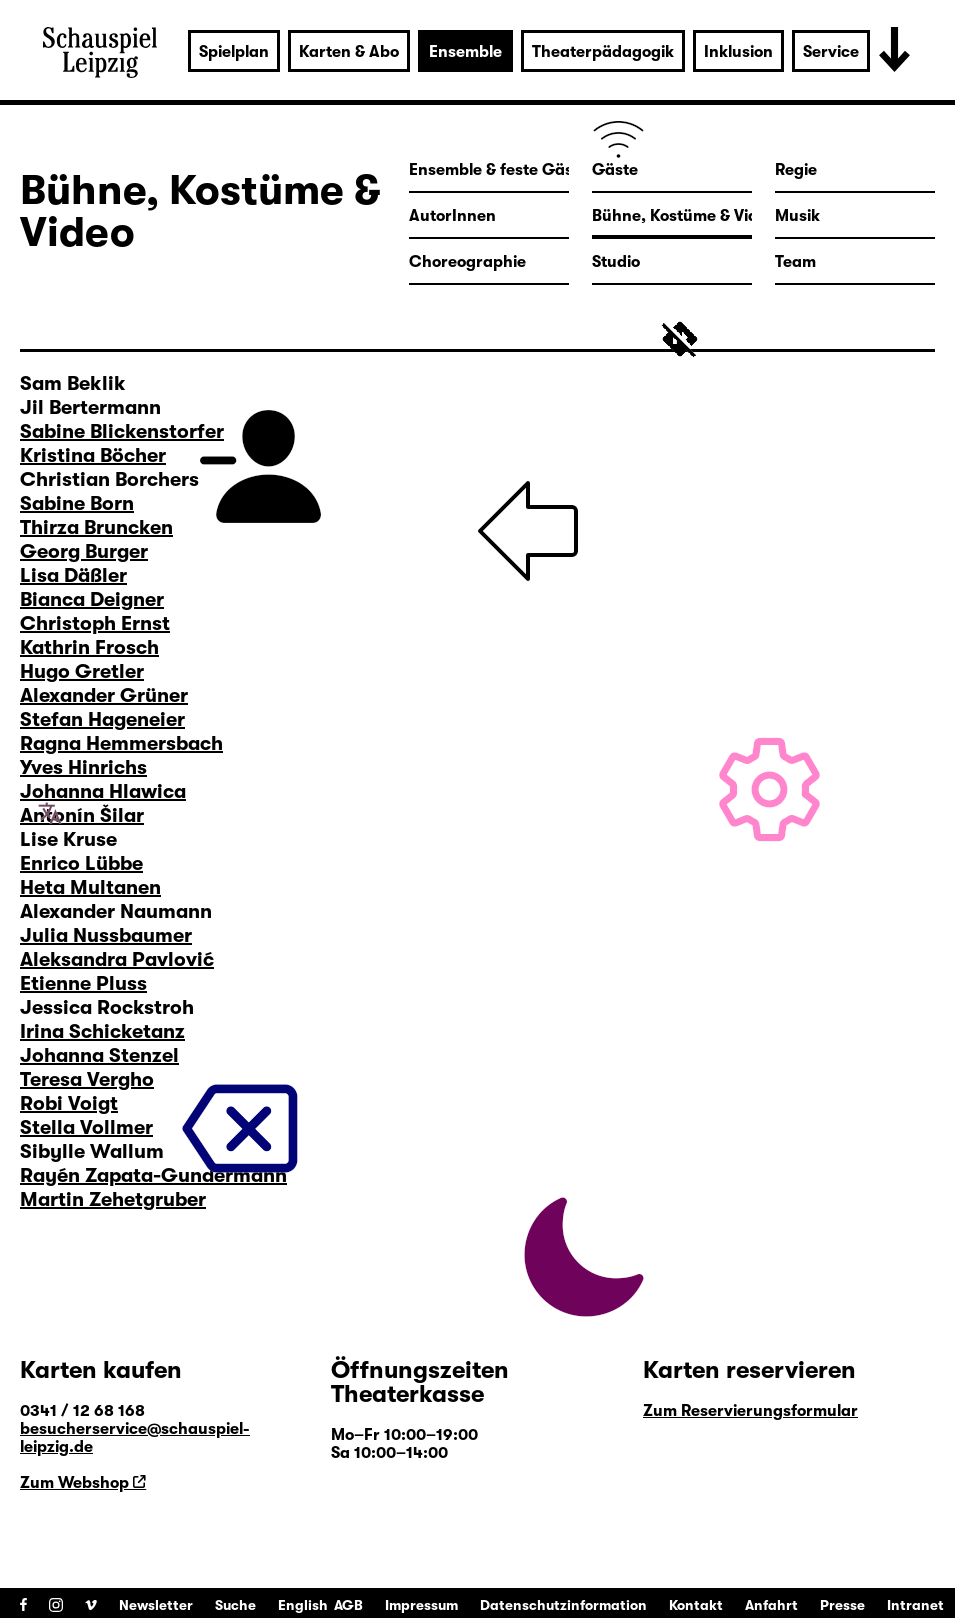 Image resolution: width=955 pixels, height=1618 pixels. Describe the element at coordinates (584, 1257) in the screenshot. I see `toggle dark mode` at that location.